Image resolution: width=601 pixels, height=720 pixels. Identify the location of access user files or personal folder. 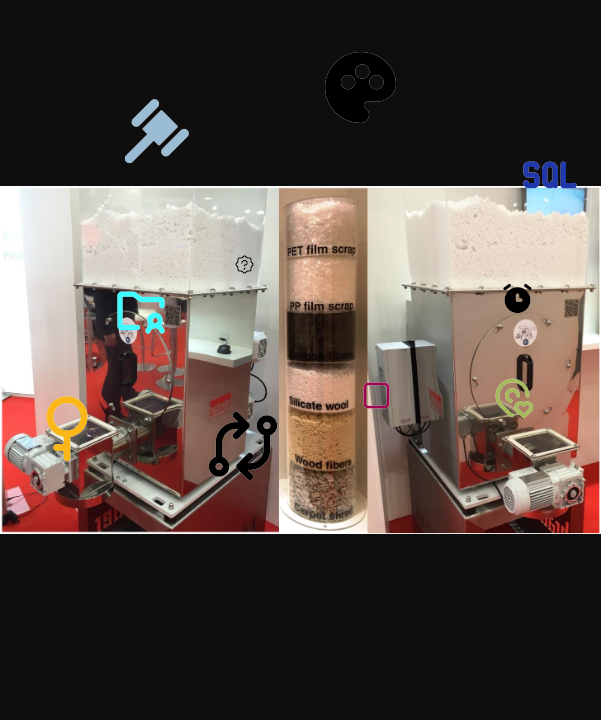
(141, 310).